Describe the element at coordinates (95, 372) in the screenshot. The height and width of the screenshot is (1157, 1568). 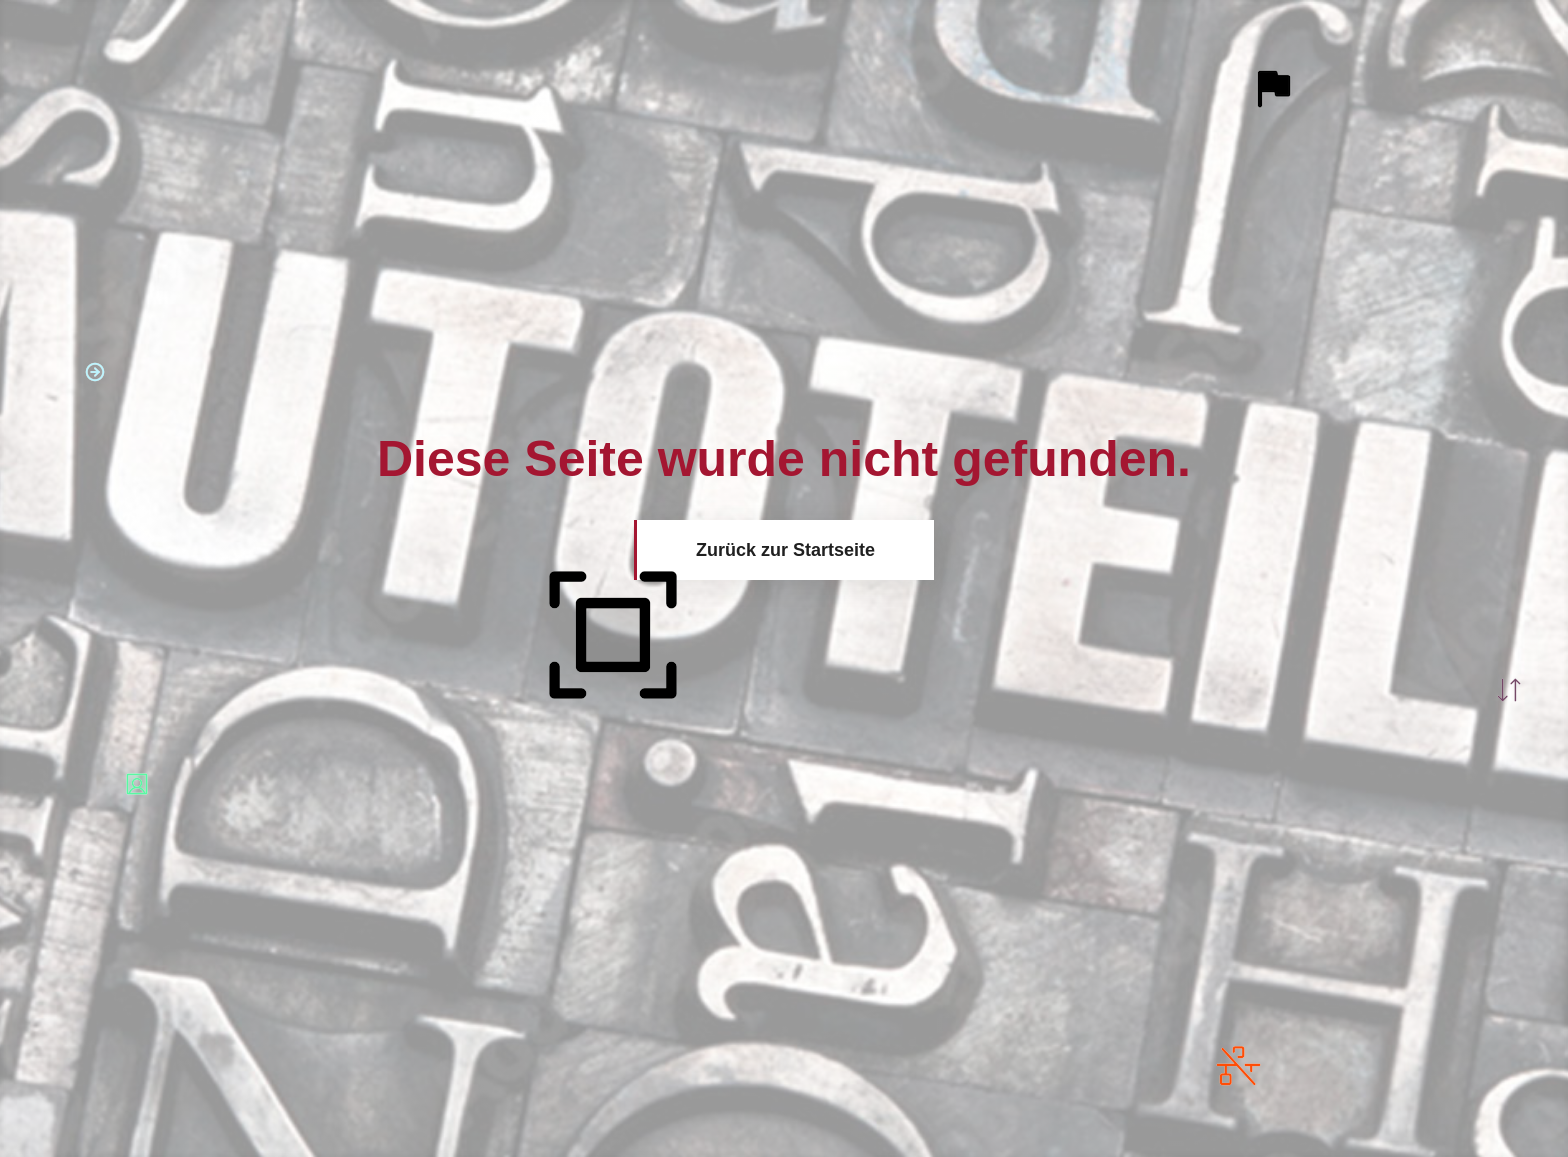
I see `proceed to the next step` at that location.